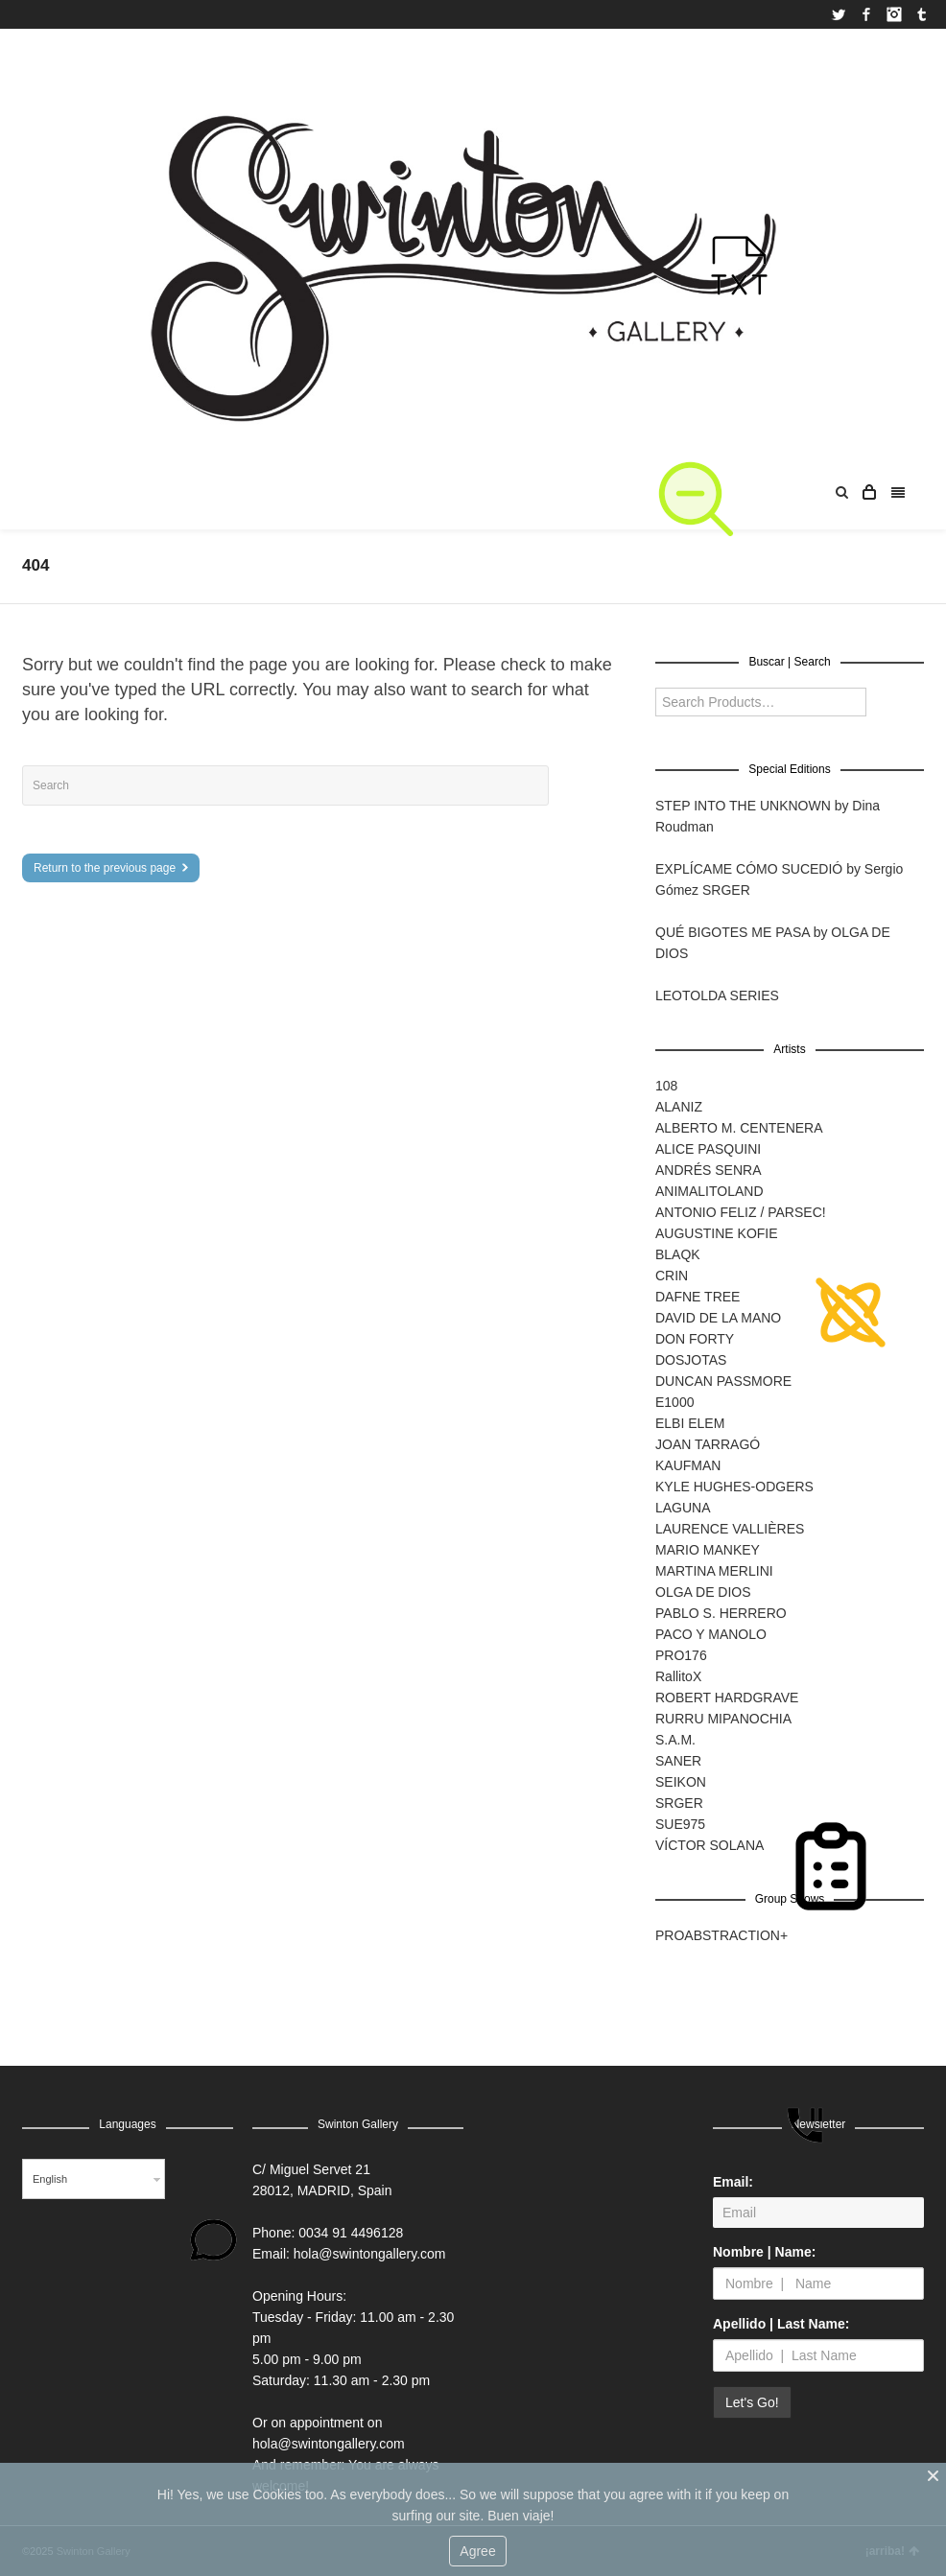 The height and width of the screenshot is (2576, 946). Describe the element at coordinates (696, 499) in the screenshot. I see `zoom out of the current view` at that location.